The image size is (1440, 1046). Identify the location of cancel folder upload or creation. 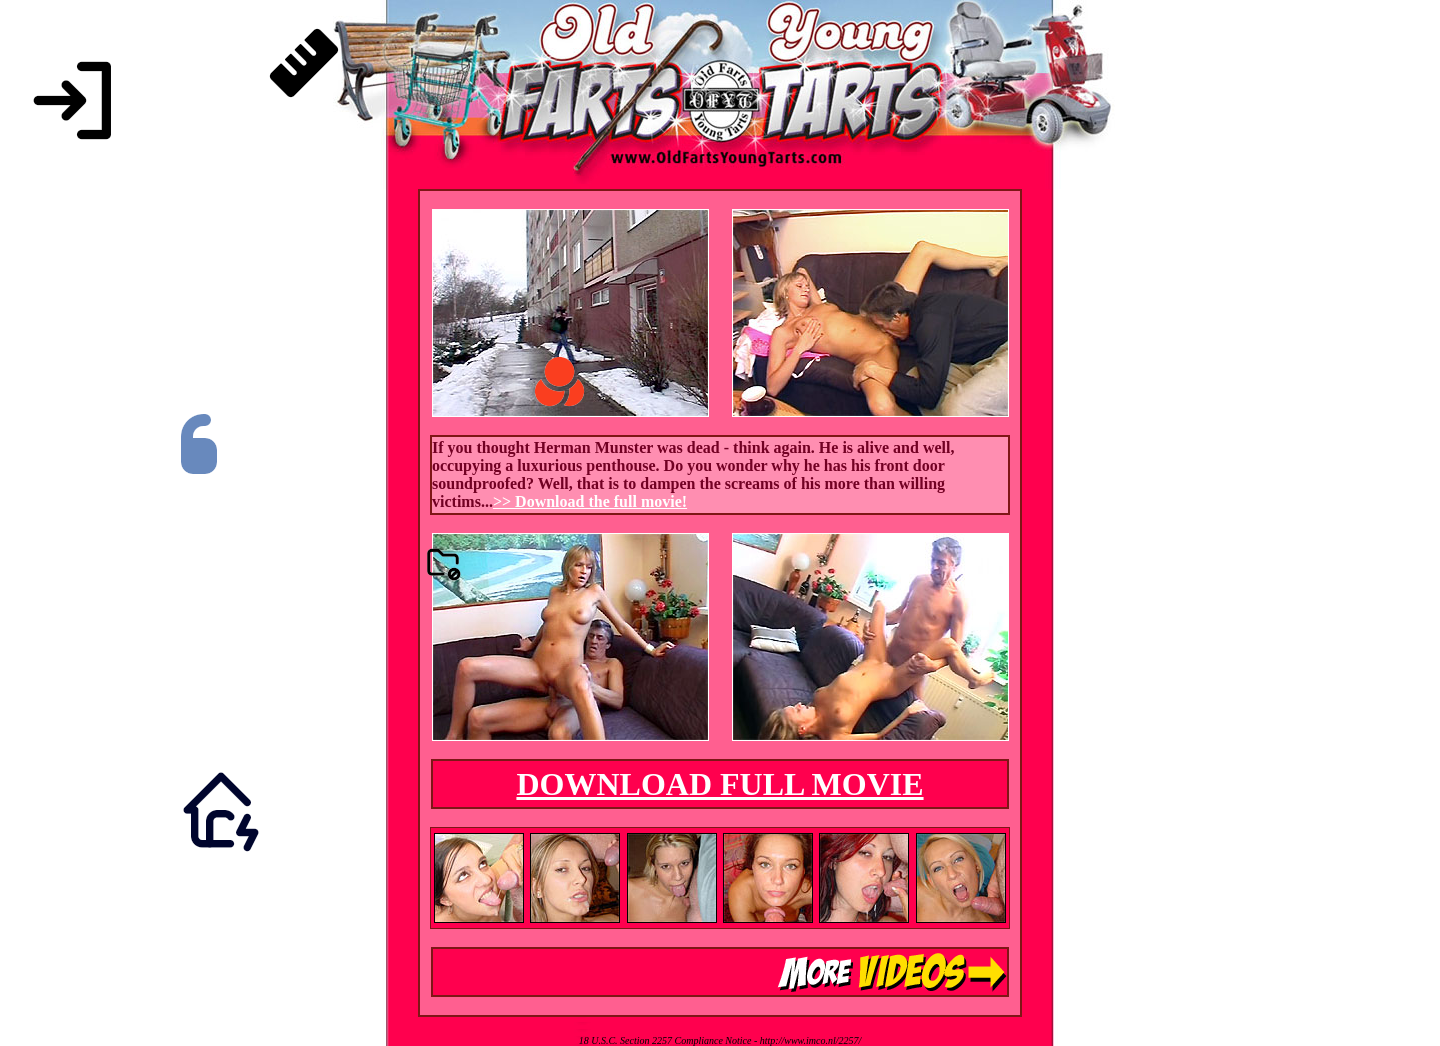
(443, 563).